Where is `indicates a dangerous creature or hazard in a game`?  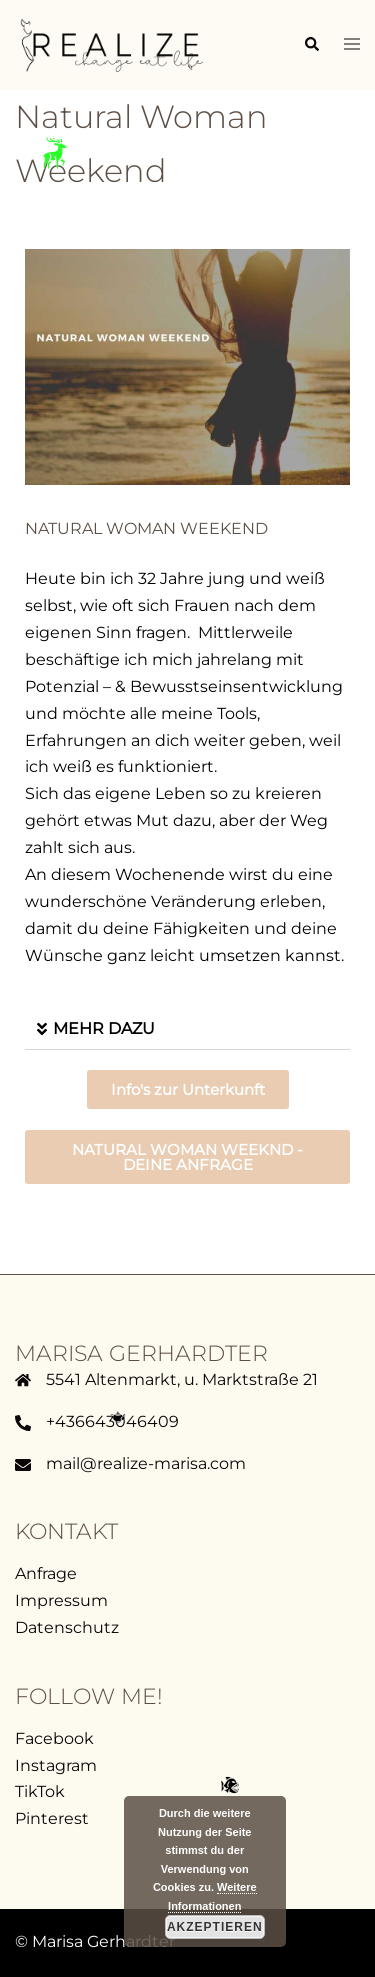 indicates a dangerous creature or hazard in a game is located at coordinates (230, 1785).